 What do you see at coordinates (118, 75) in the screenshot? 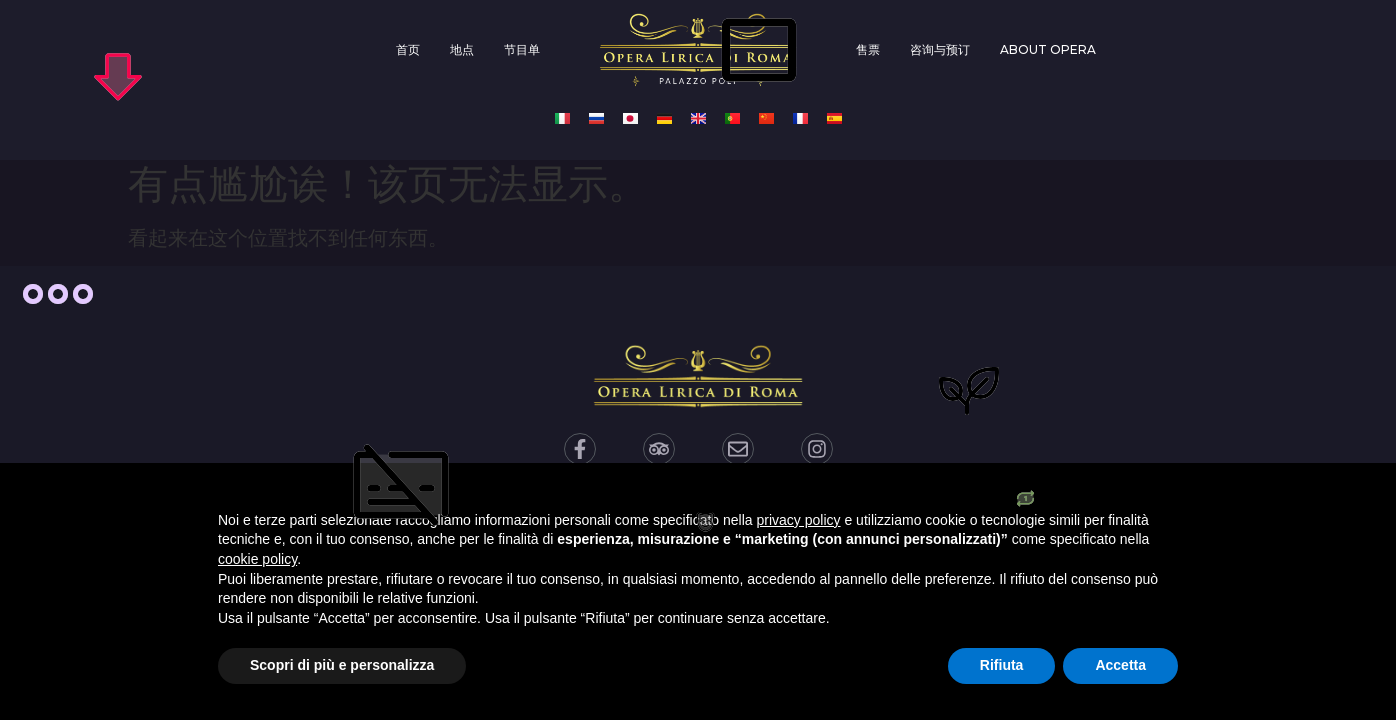
I see `download file or content` at bounding box center [118, 75].